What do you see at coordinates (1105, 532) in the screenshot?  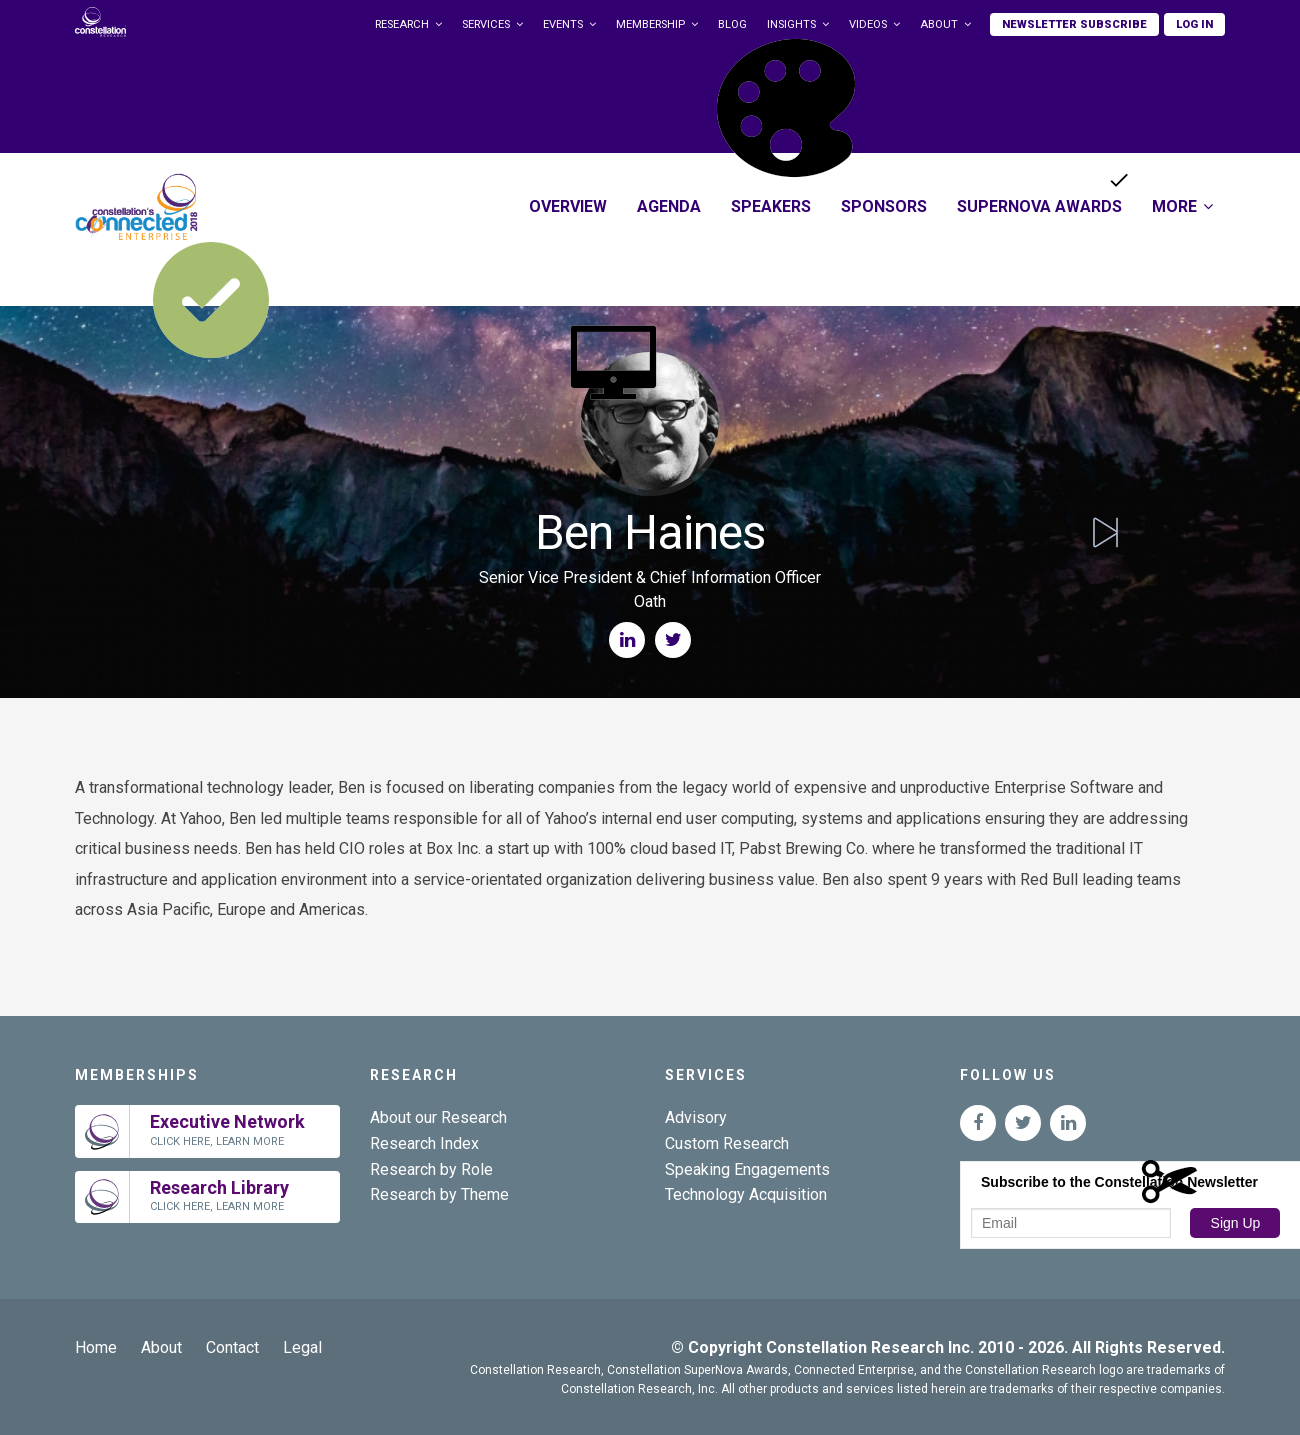 I see `skip to the next track or media item` at bounding box center [1105, 532].